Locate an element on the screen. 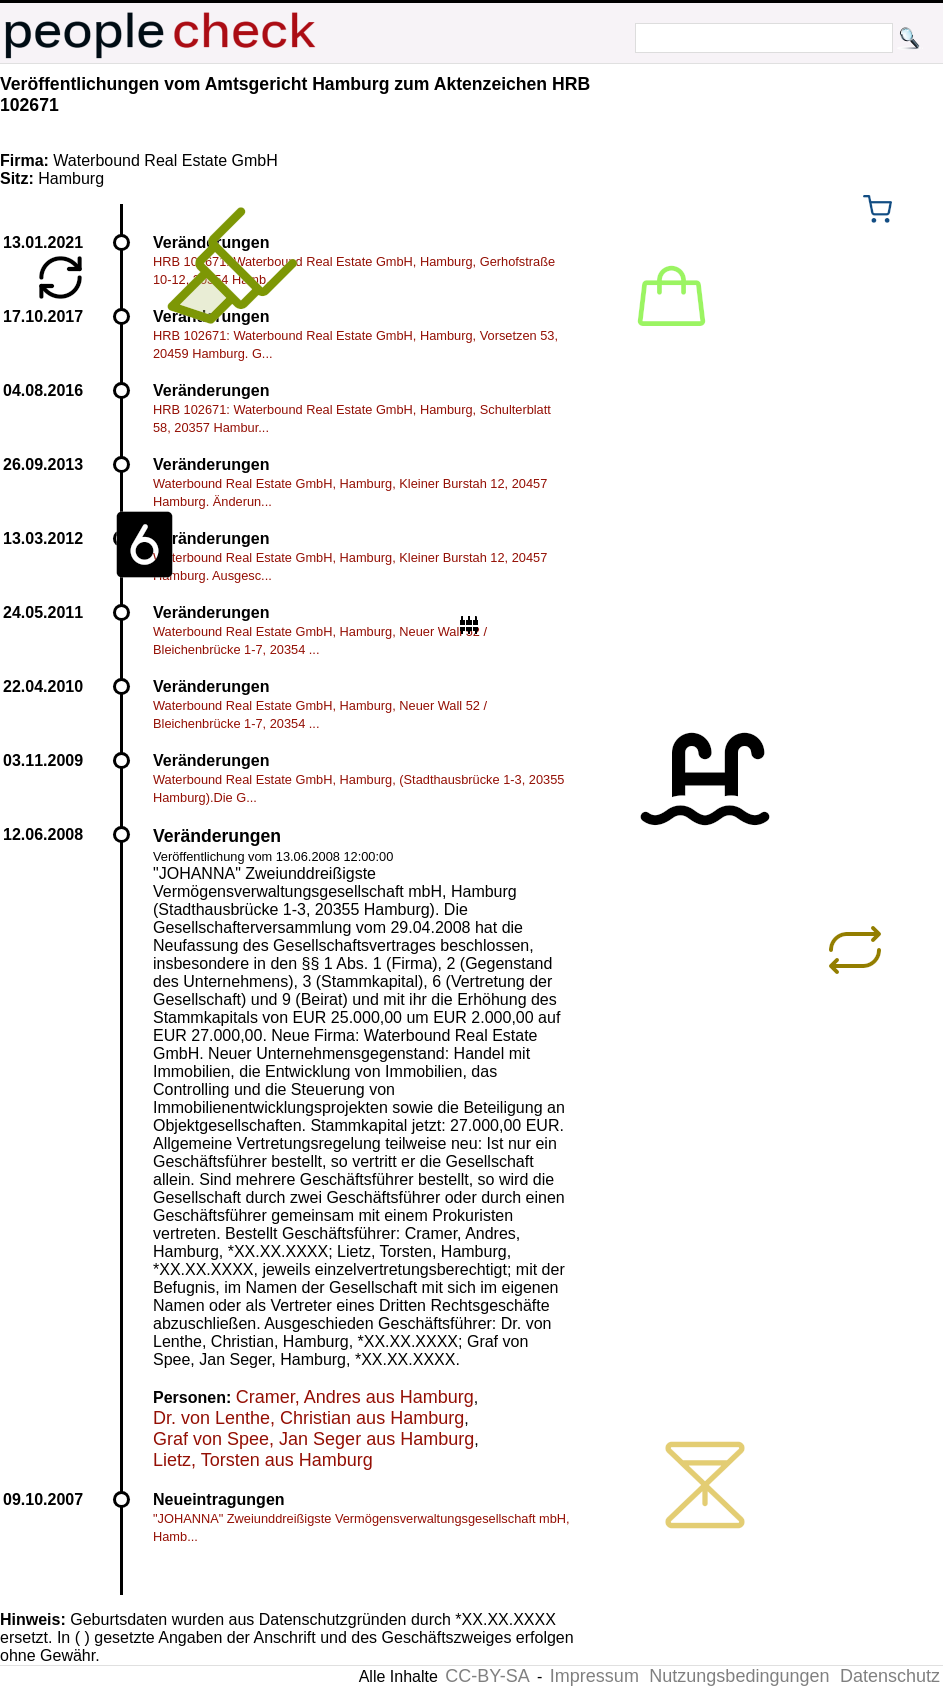 This screenshot has height=1687, width=943. indicates a process is in progress is located at coordinates (705, 1485).